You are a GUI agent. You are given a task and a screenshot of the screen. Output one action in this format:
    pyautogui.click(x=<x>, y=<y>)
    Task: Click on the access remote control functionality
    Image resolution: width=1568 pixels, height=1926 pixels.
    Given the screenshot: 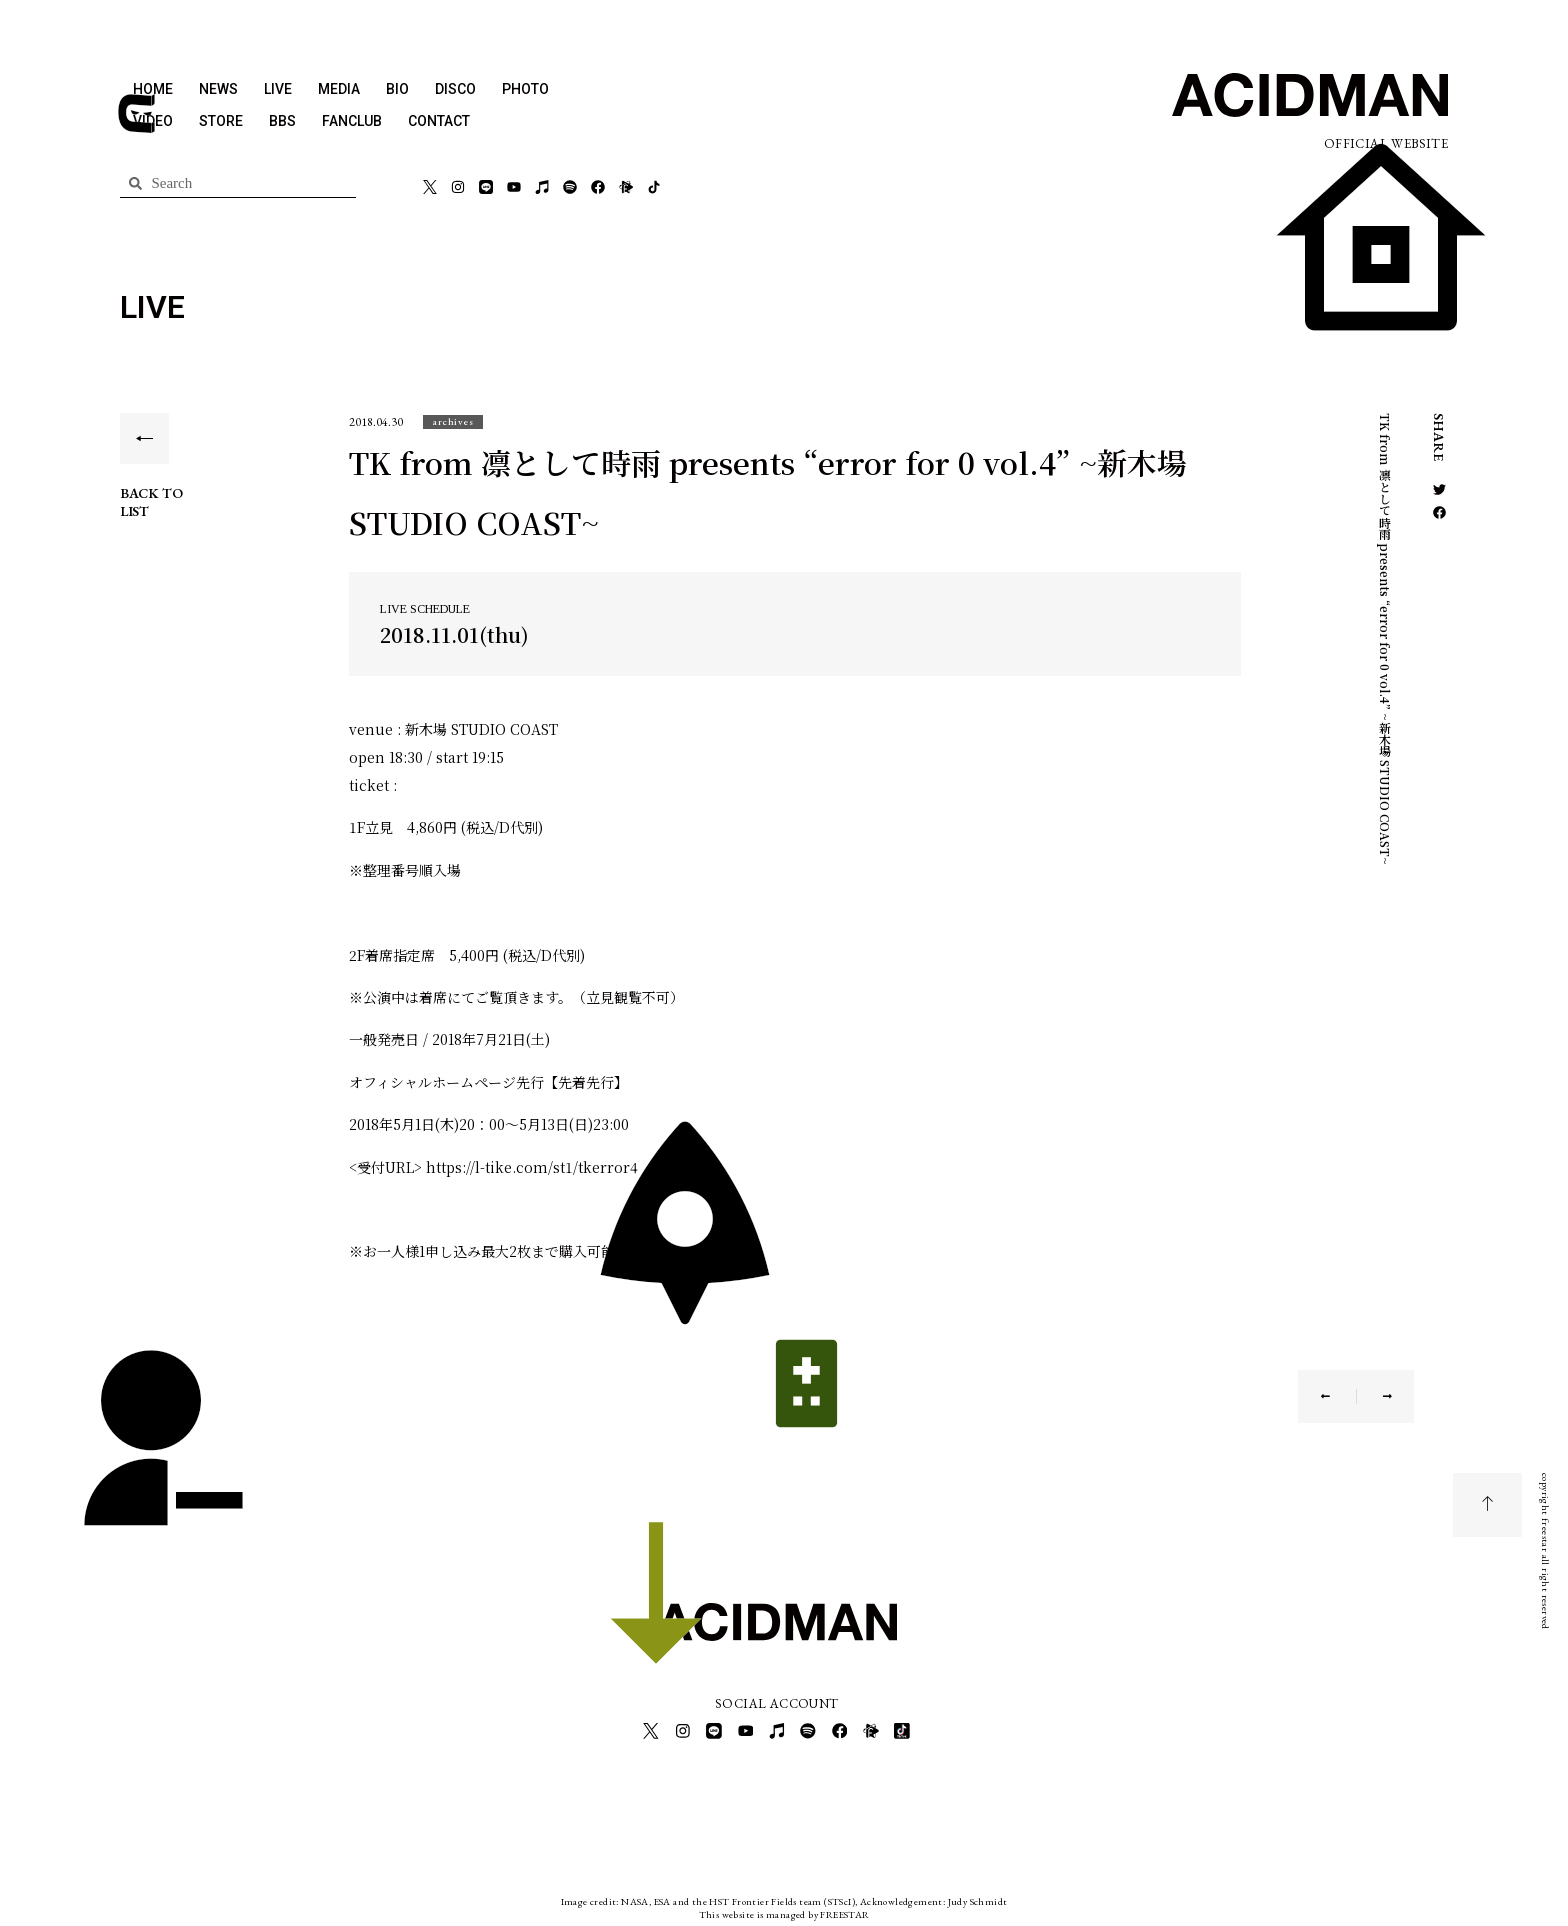 What is the action you would take?
    pyautogui.click(x=806, y=1383)
    